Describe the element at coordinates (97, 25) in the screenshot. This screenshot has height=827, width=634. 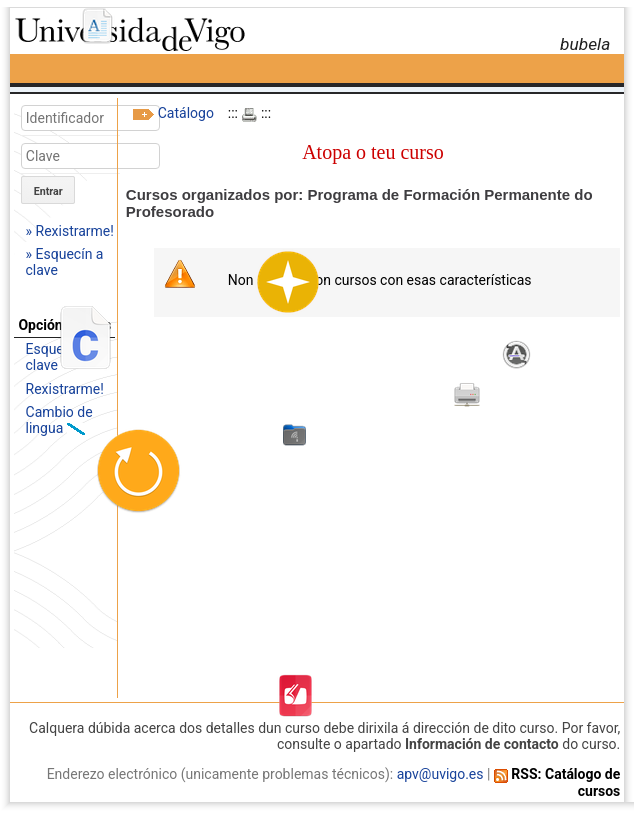
I see `open a word processing document` at that location.